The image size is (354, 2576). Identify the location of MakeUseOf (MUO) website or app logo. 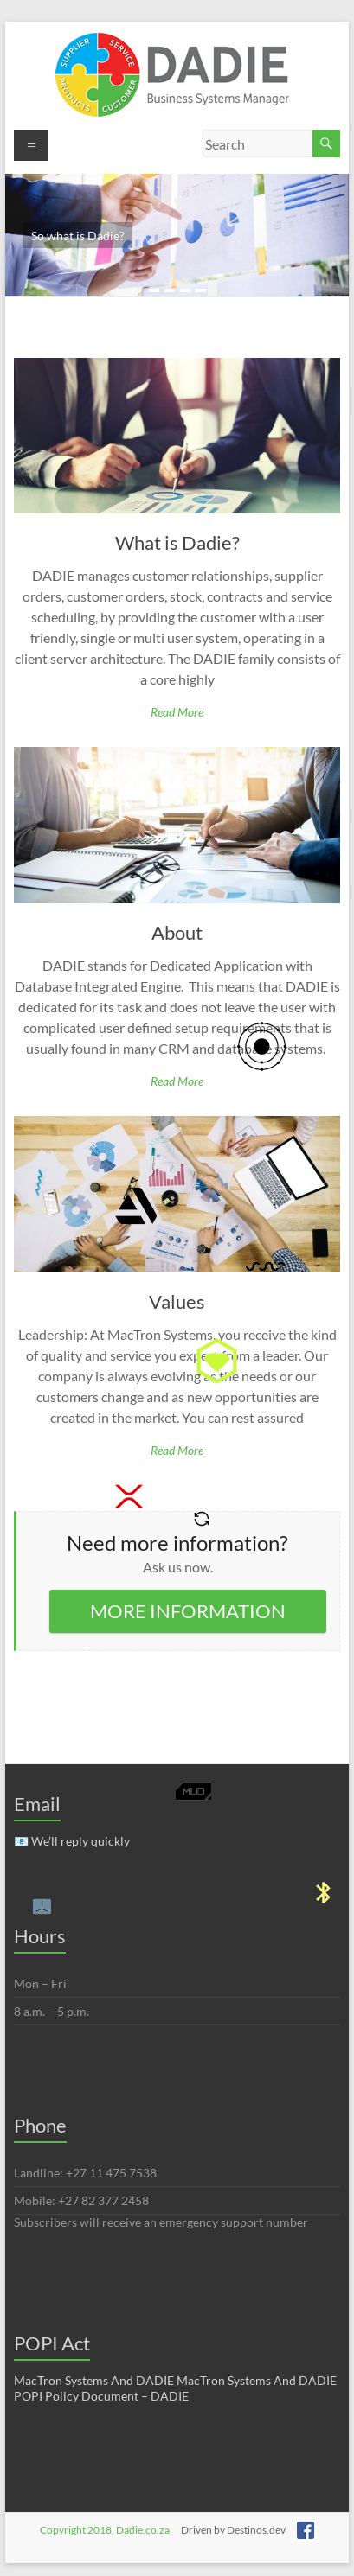
(193, 1791).